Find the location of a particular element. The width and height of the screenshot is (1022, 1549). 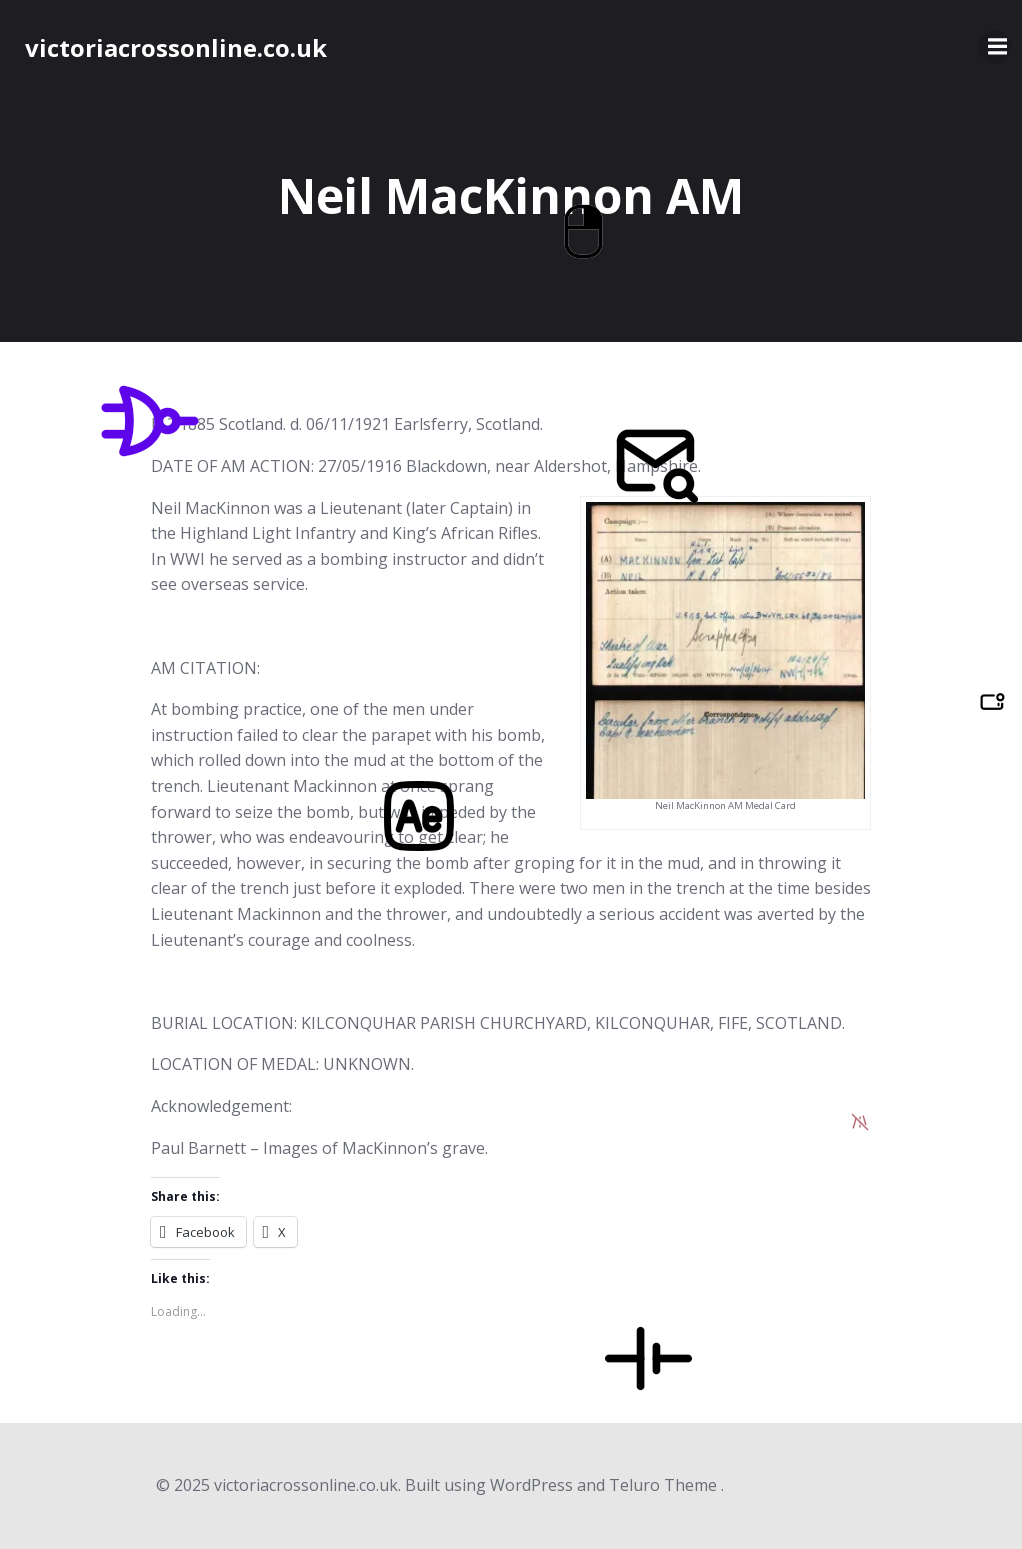

access phone camera settings is located at coordinates (992, 701).